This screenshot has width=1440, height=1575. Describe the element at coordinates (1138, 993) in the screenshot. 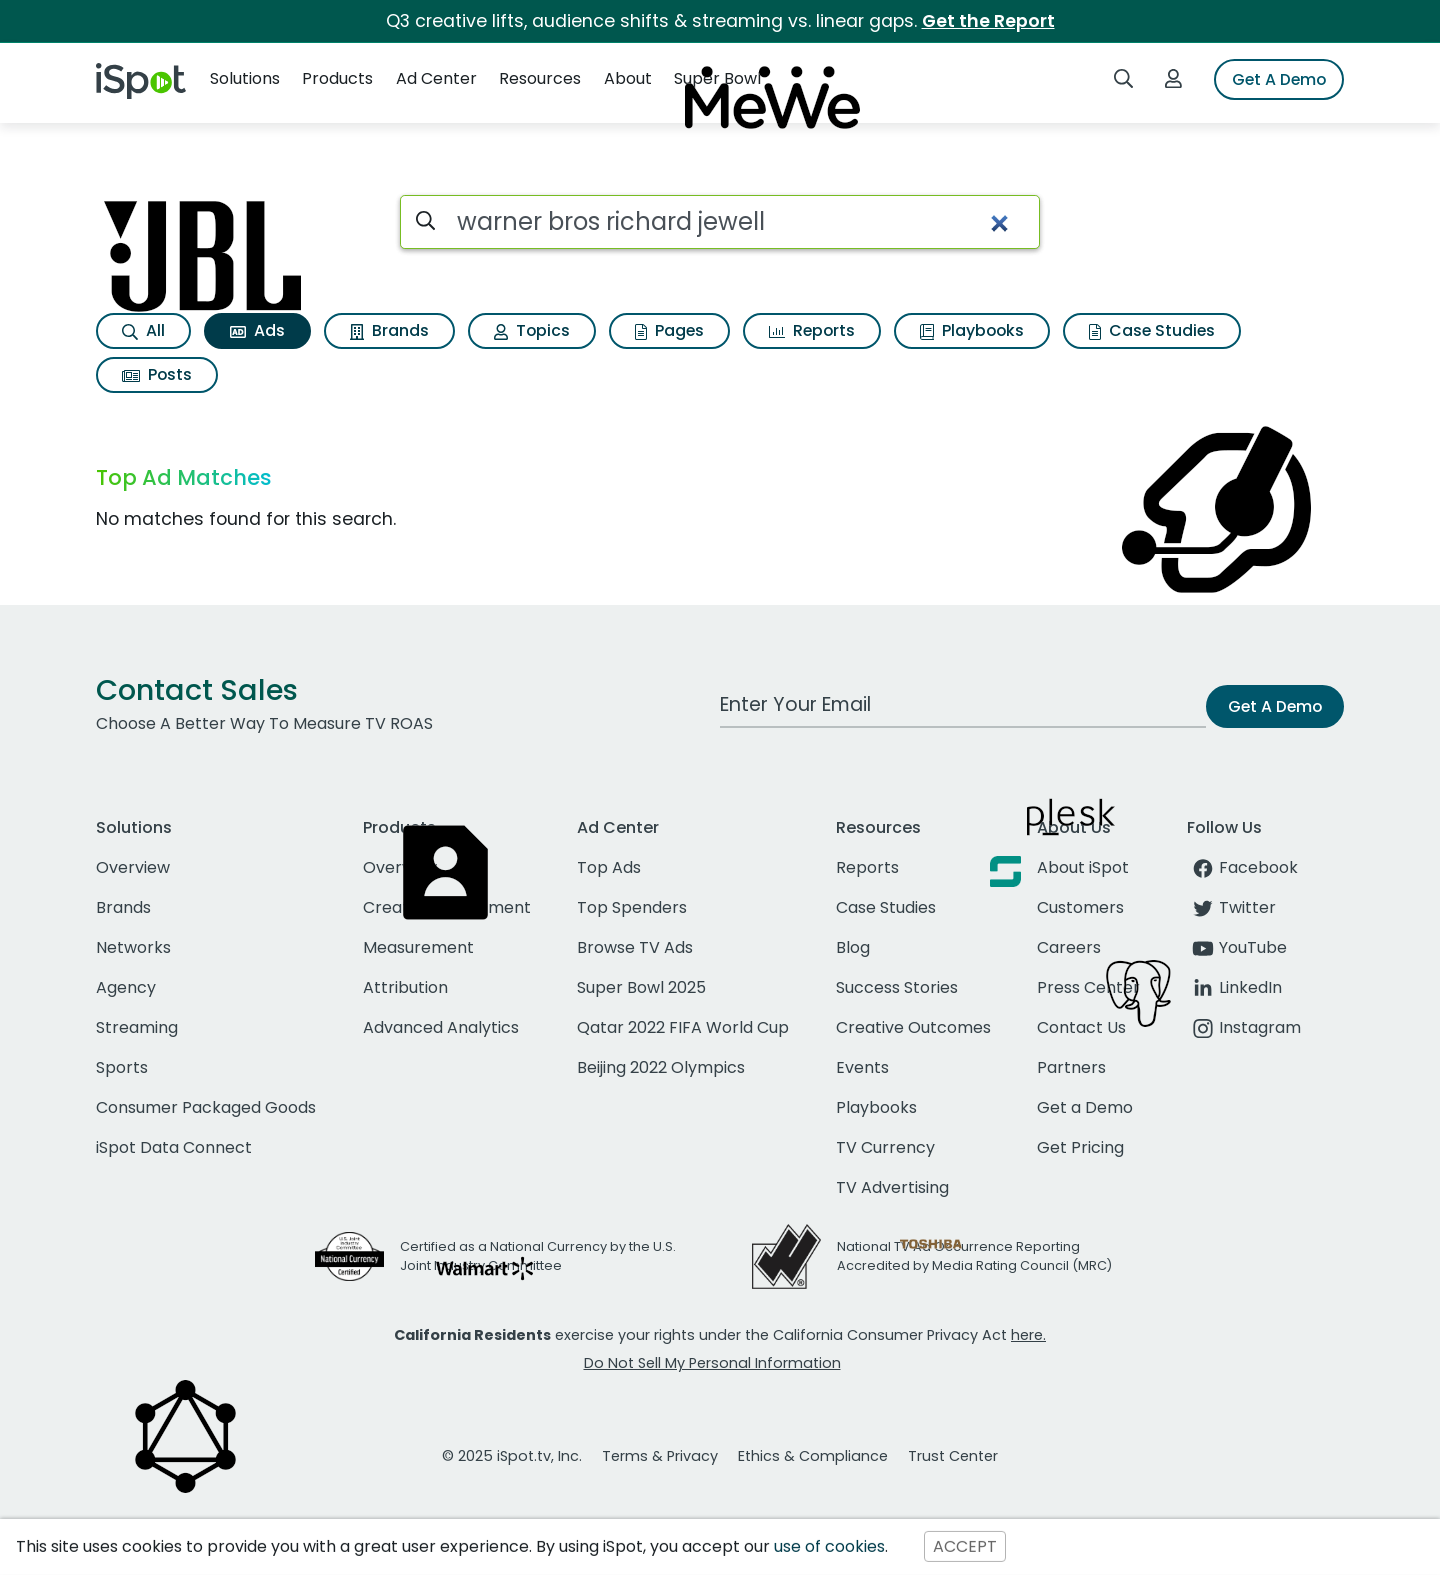

I see `PostgreSQL database logo` at that location.